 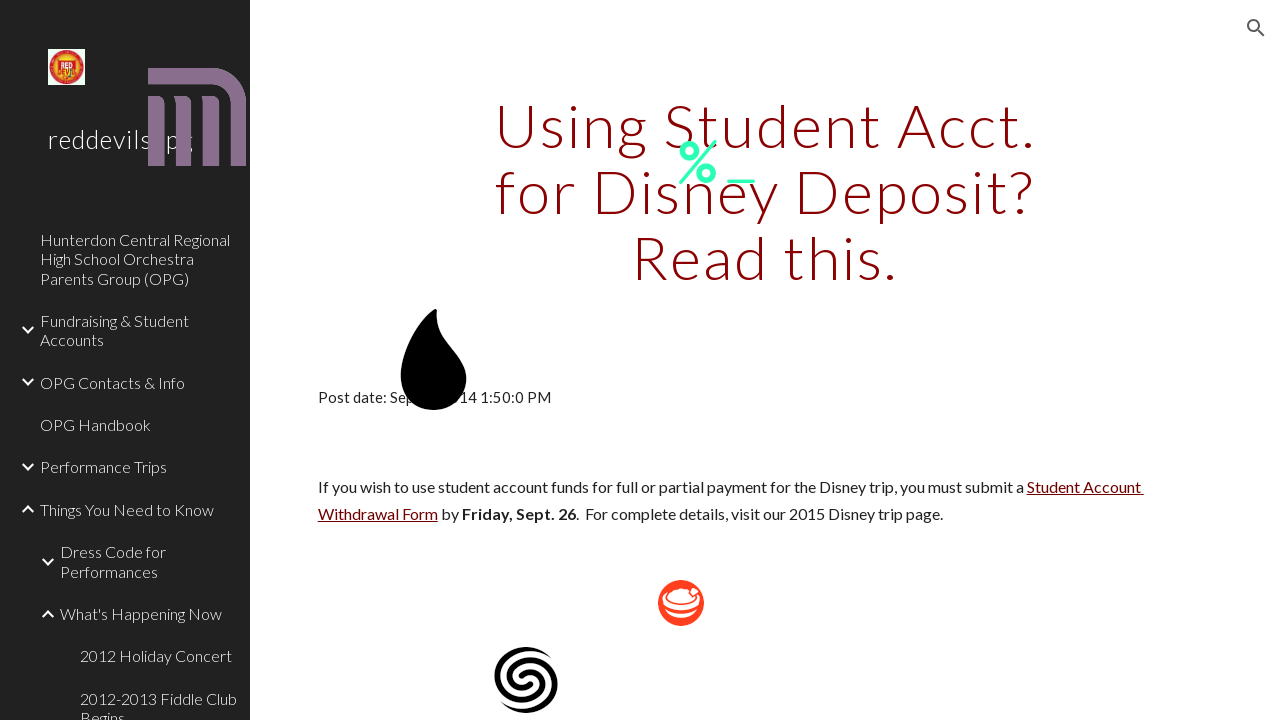 What do you see at coordinates (197, 117) in the screenshot?
I see `open the Mexico City Metro app` at bounding box center [197, 117].